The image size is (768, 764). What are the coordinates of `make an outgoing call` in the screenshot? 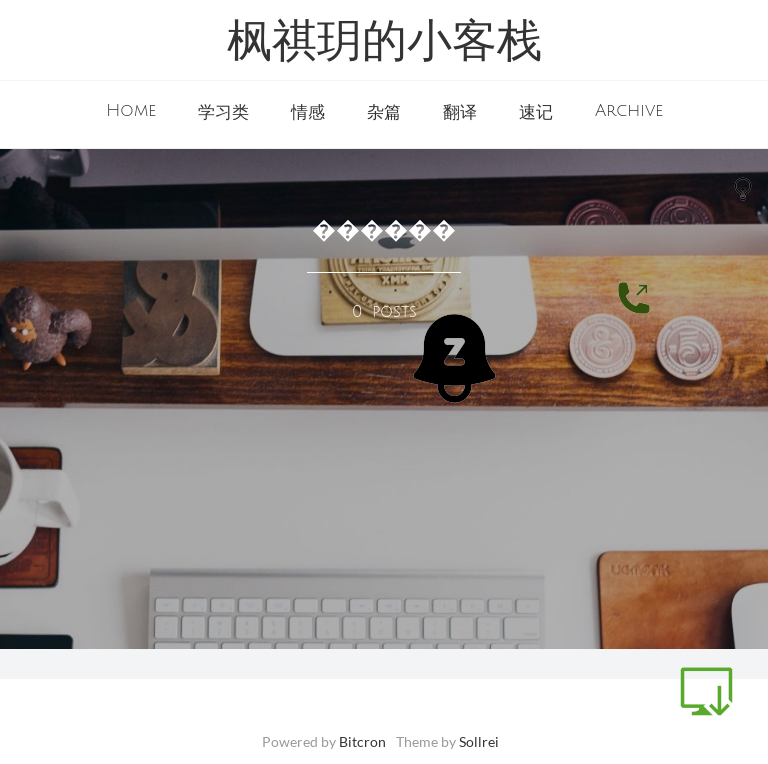 It's located at (634, 298).